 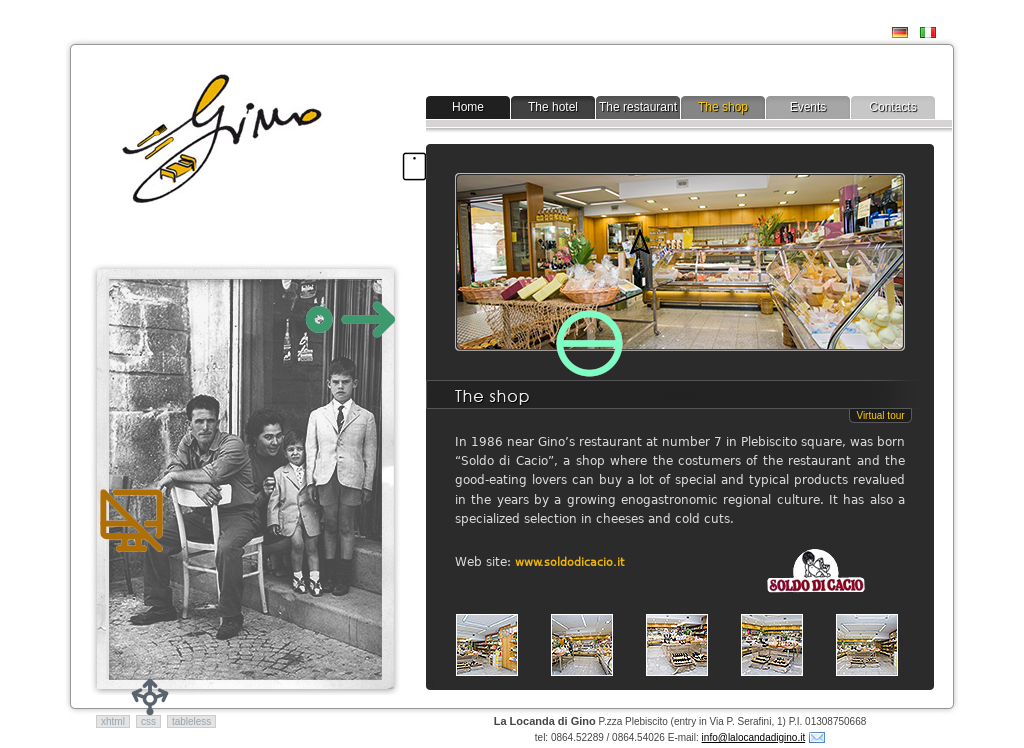 I want to click on start navigation to destination, so click(x=640, y=242).